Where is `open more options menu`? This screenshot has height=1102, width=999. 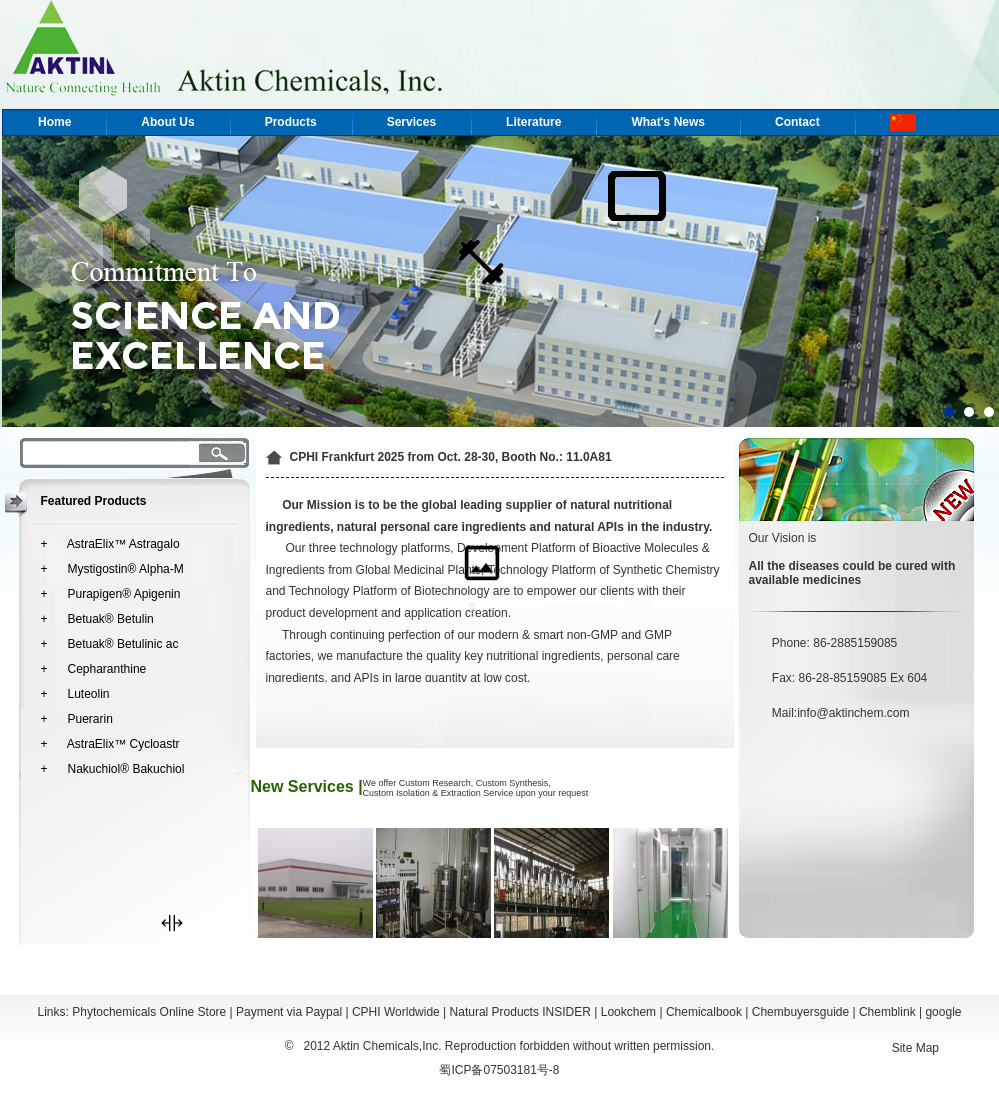 open more options menu is located at coordinates (472, 610).